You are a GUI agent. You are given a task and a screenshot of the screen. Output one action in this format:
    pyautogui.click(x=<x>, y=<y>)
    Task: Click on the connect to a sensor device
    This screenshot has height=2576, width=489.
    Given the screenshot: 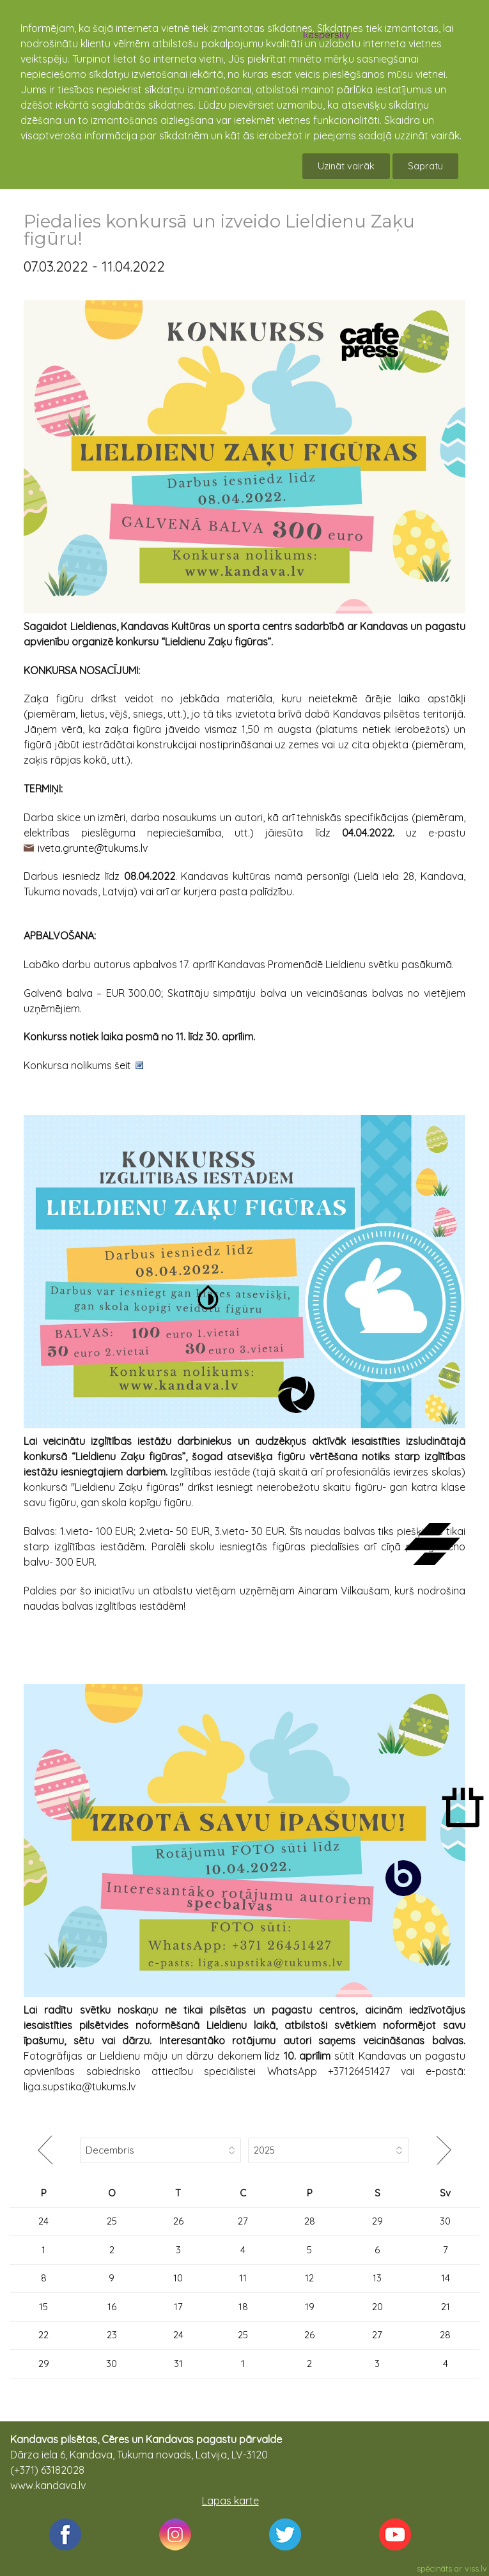 What is the action you would take?
    pyautogui.click(x=463, y=1809)
    